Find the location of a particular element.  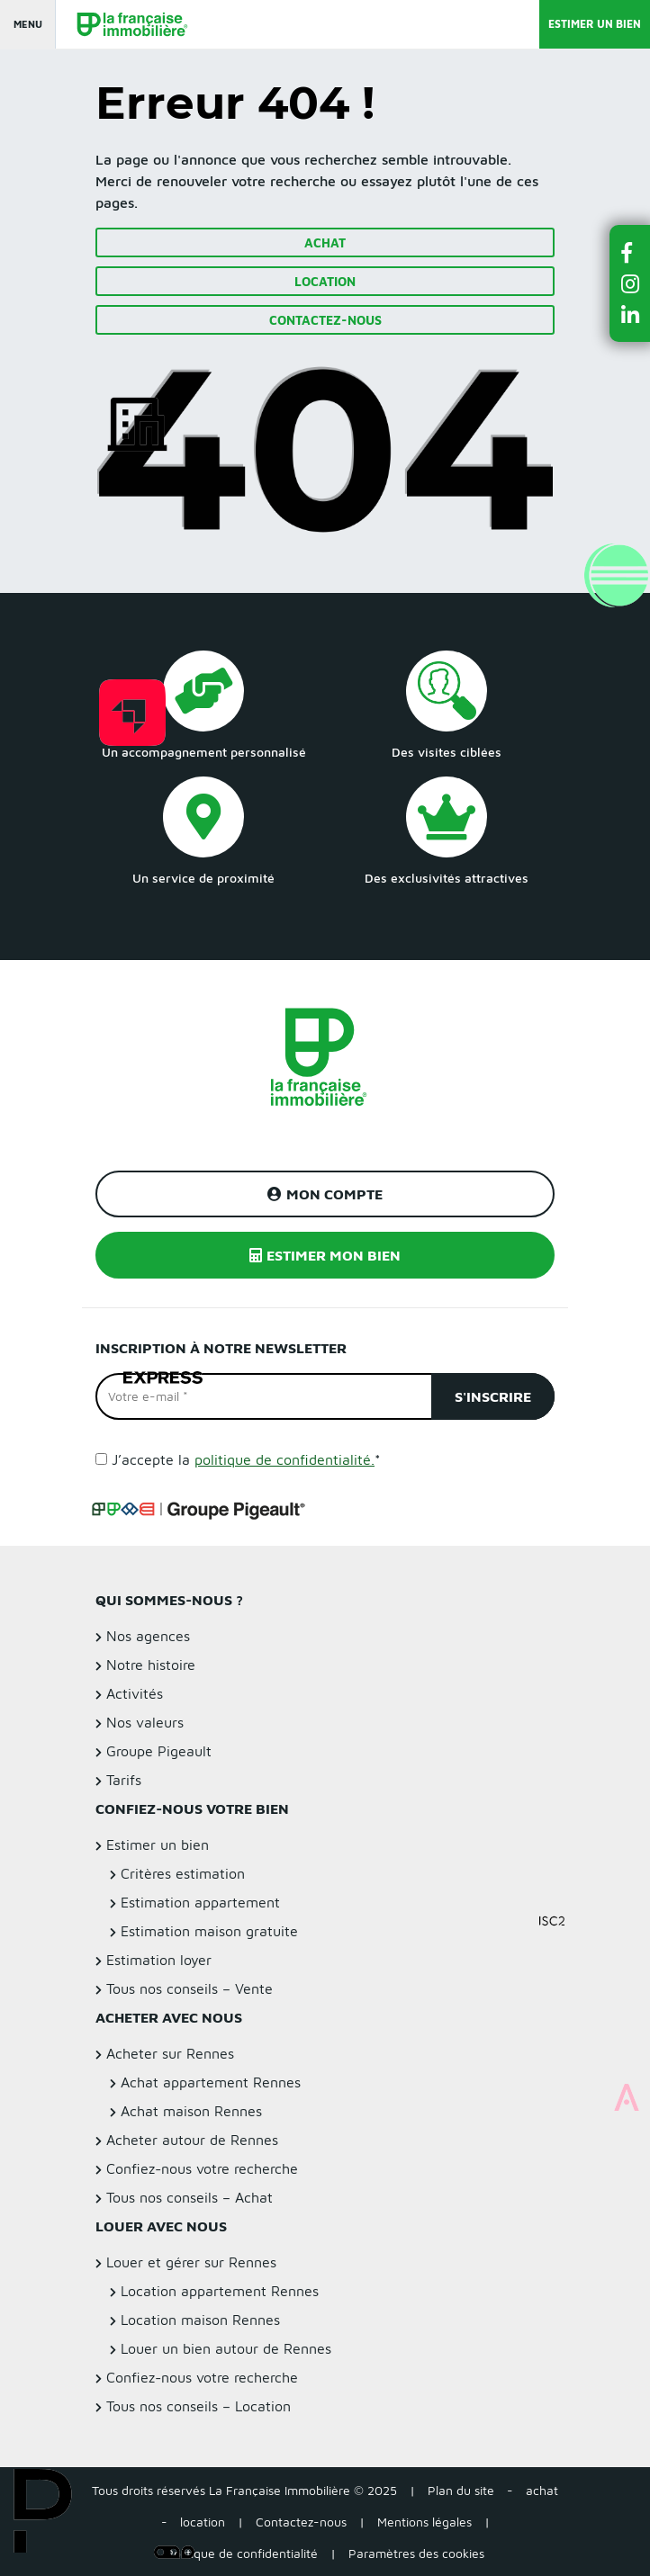

actigraph brand logo is located at coordinates (627, 2097).